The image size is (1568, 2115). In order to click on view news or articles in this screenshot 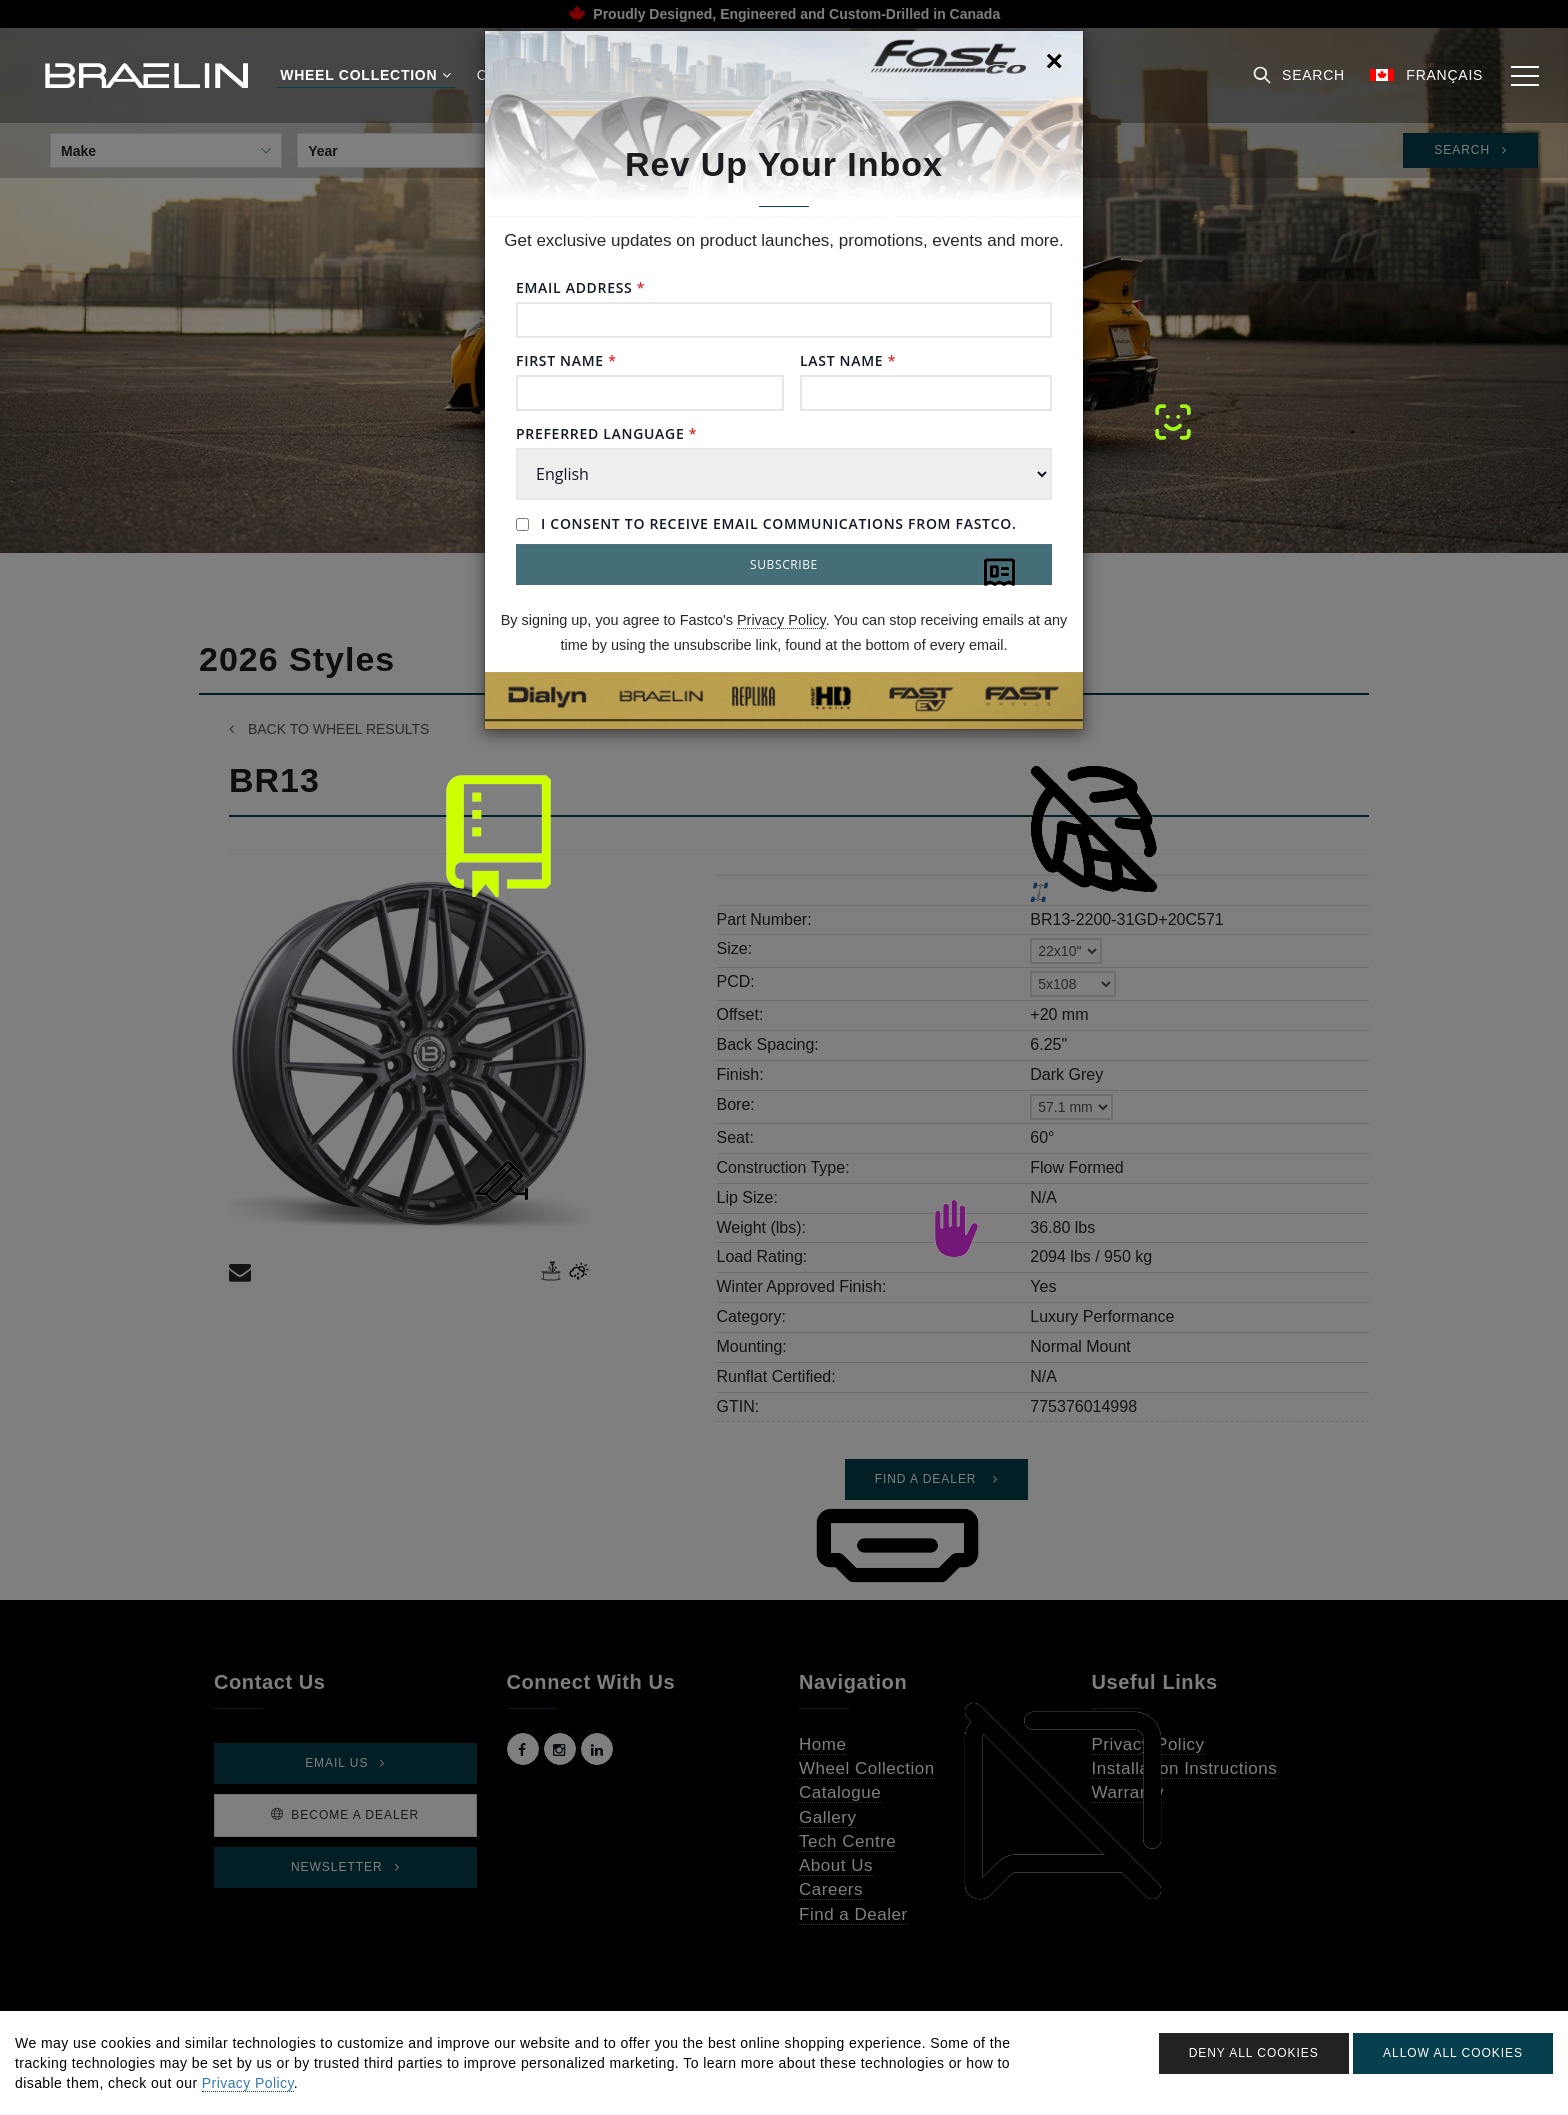, I will do `click(999, 571)`.